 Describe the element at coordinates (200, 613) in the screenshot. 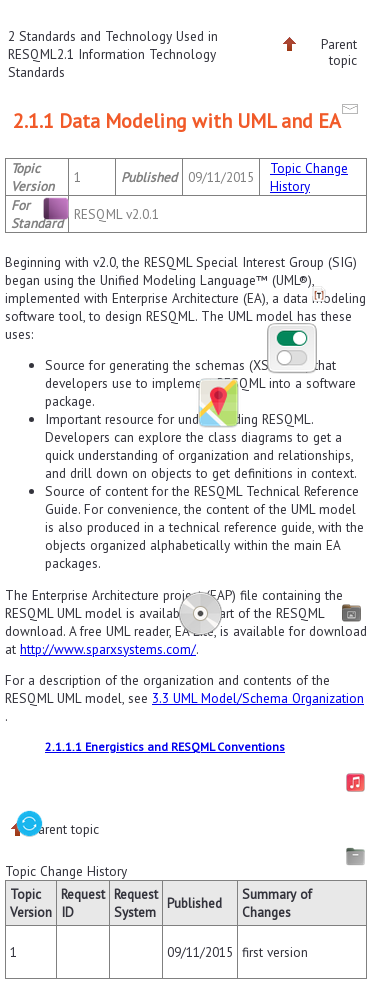

I see `indicates a CD-R or writable disc drive` at that location.